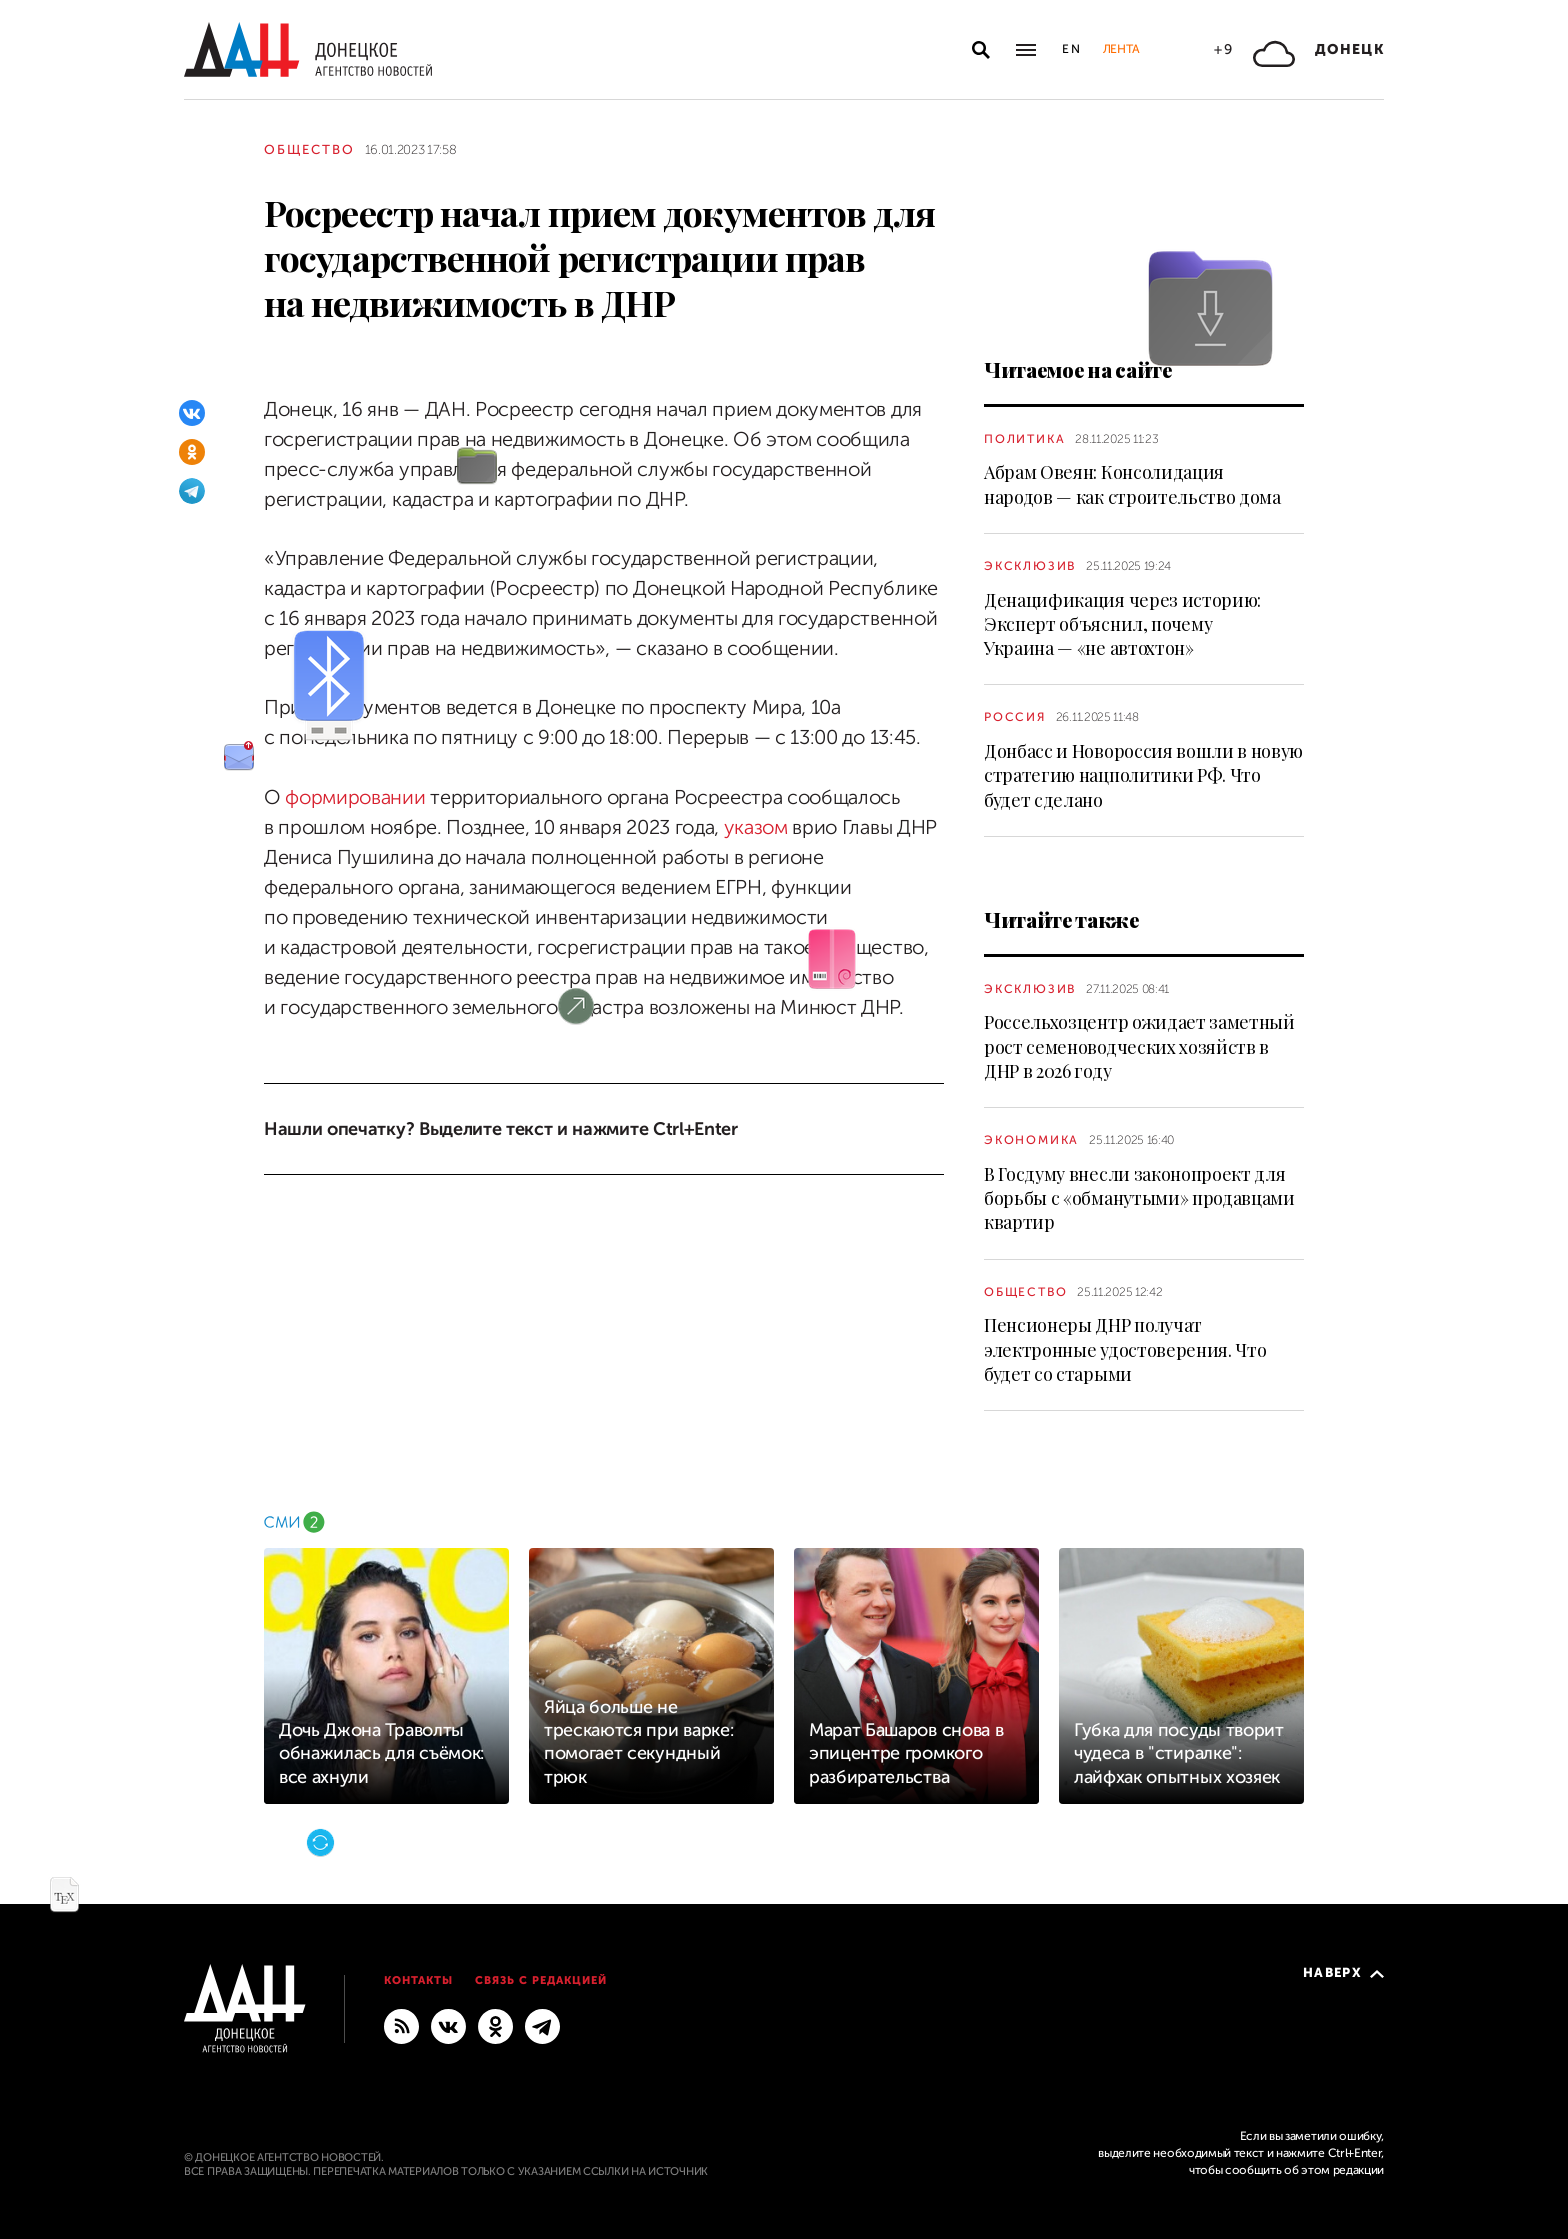  What do you see at coordinates (576, 1006) in the screenshot?
I see `indicates a symbolic link or shortcut to another file` at bounding box center [576, 1006].